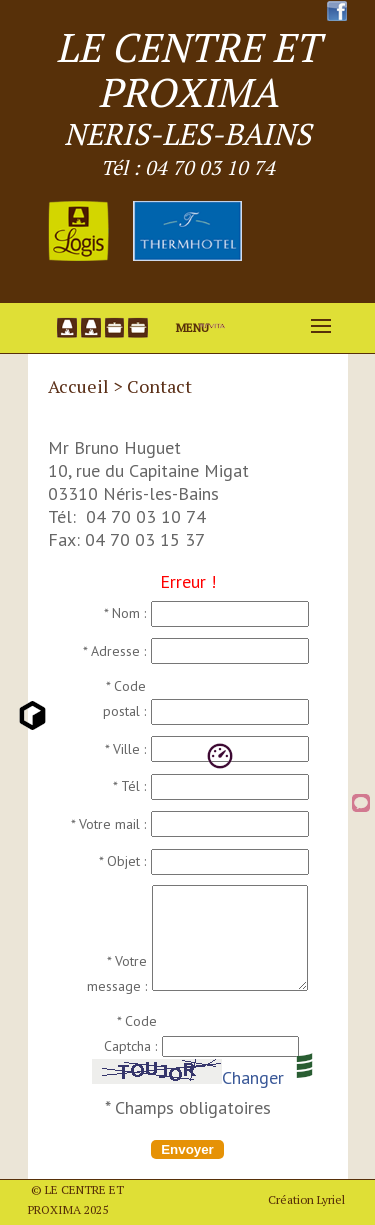  Describe the element at coordinates (212, 326) in the screenshot. I see `PlayStation Vita brand logo` at that location.